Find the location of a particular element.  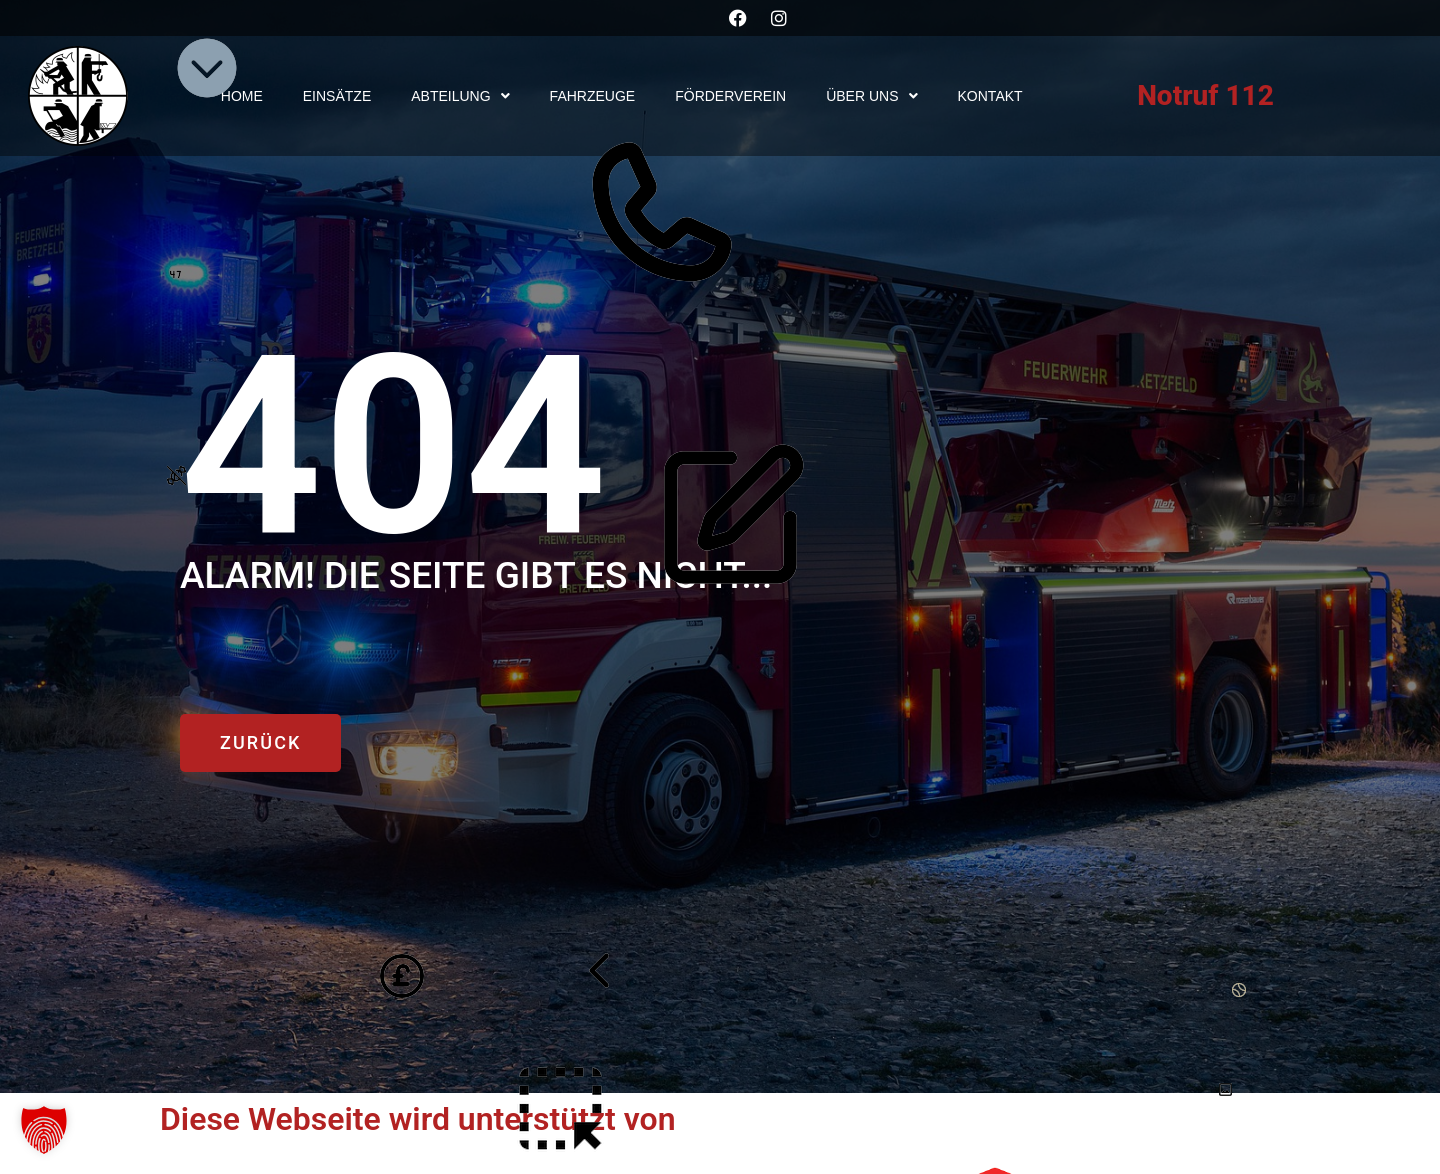

access tennis or racquet sports features is located at coordinates (1239, 990).